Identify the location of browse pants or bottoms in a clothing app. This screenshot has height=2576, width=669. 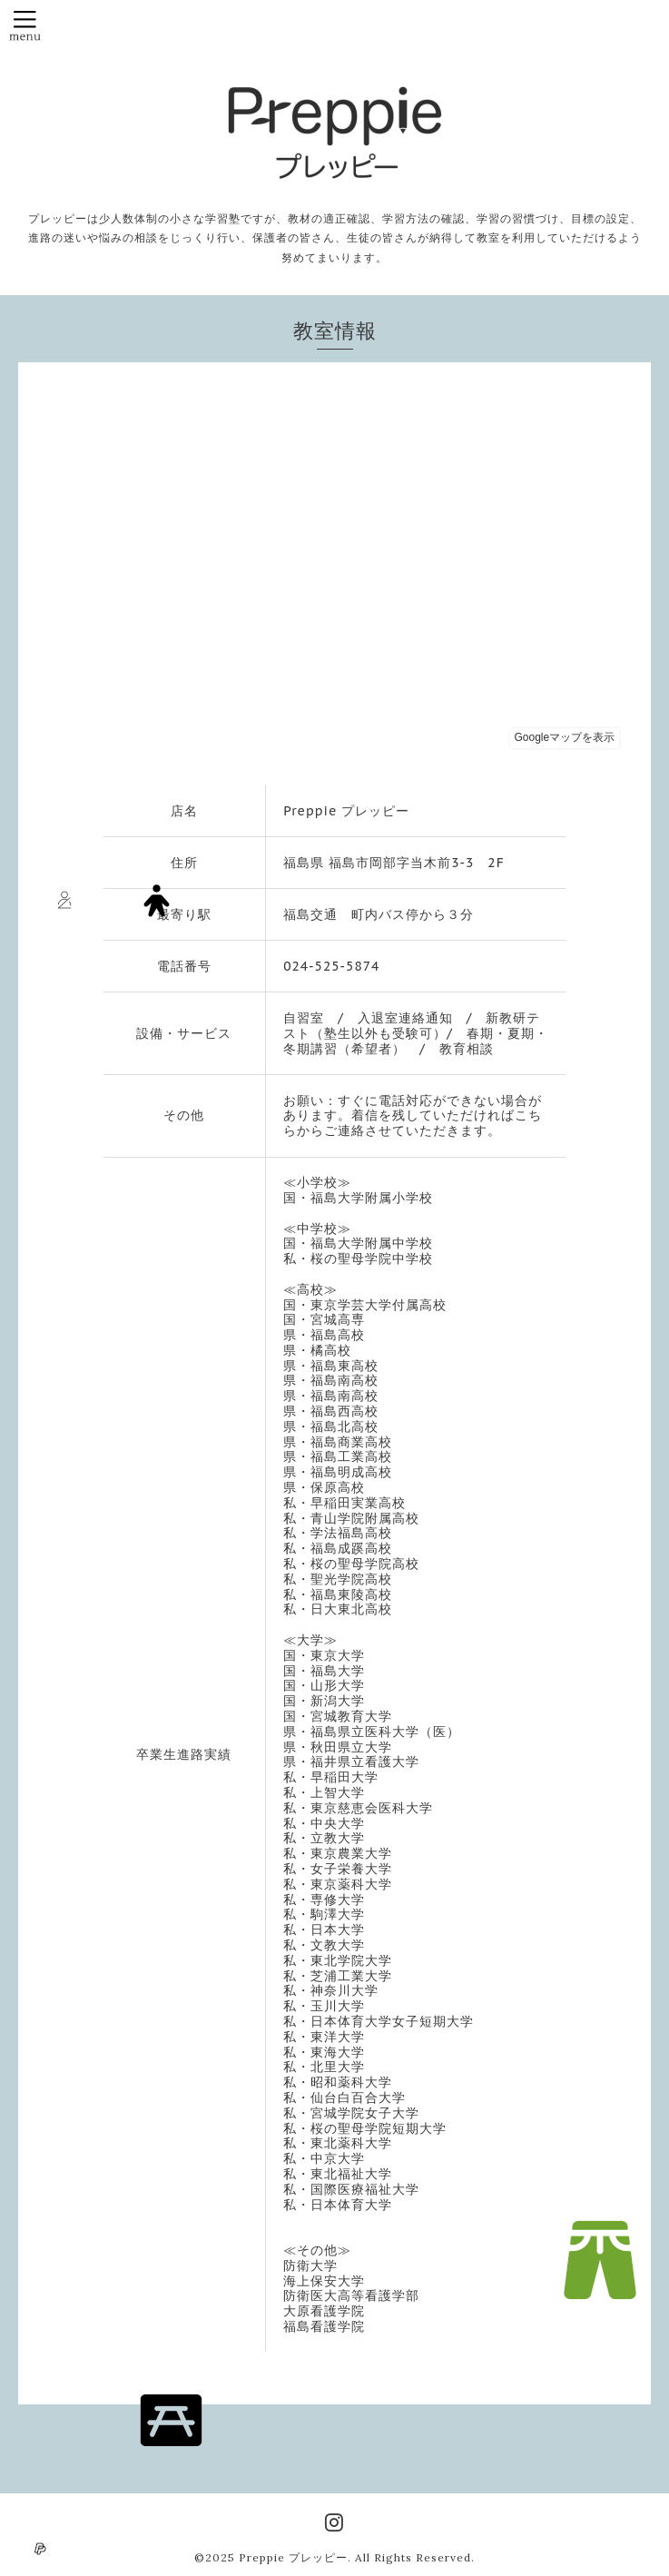
(600, 2260).